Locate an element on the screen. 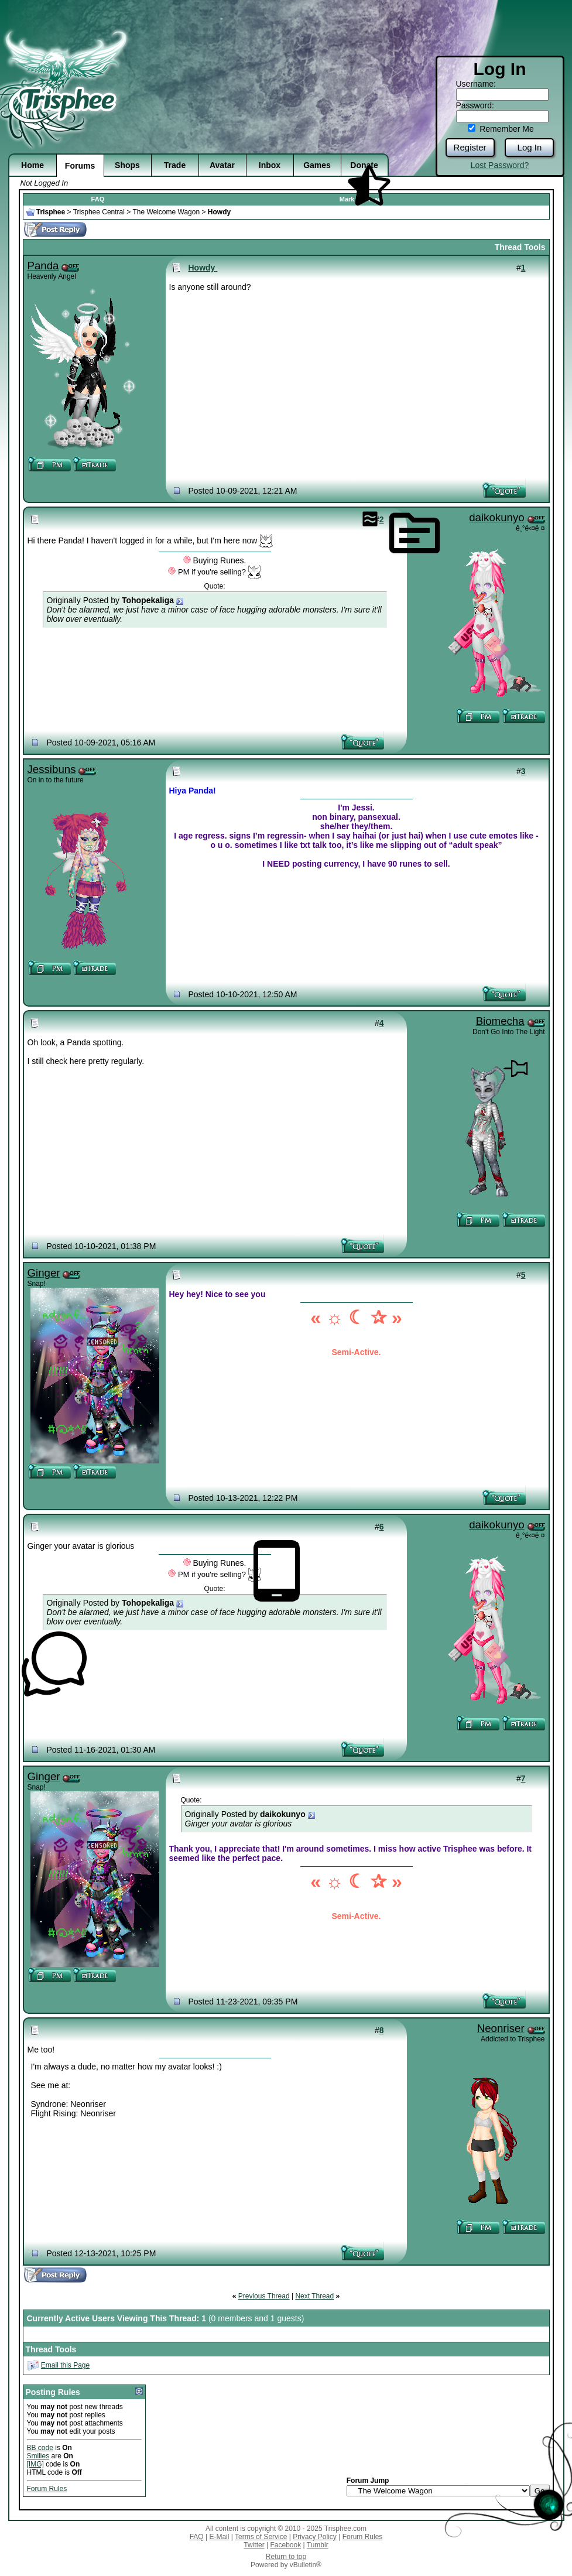  open messaging or chat is located at coordinates (54, 1664).